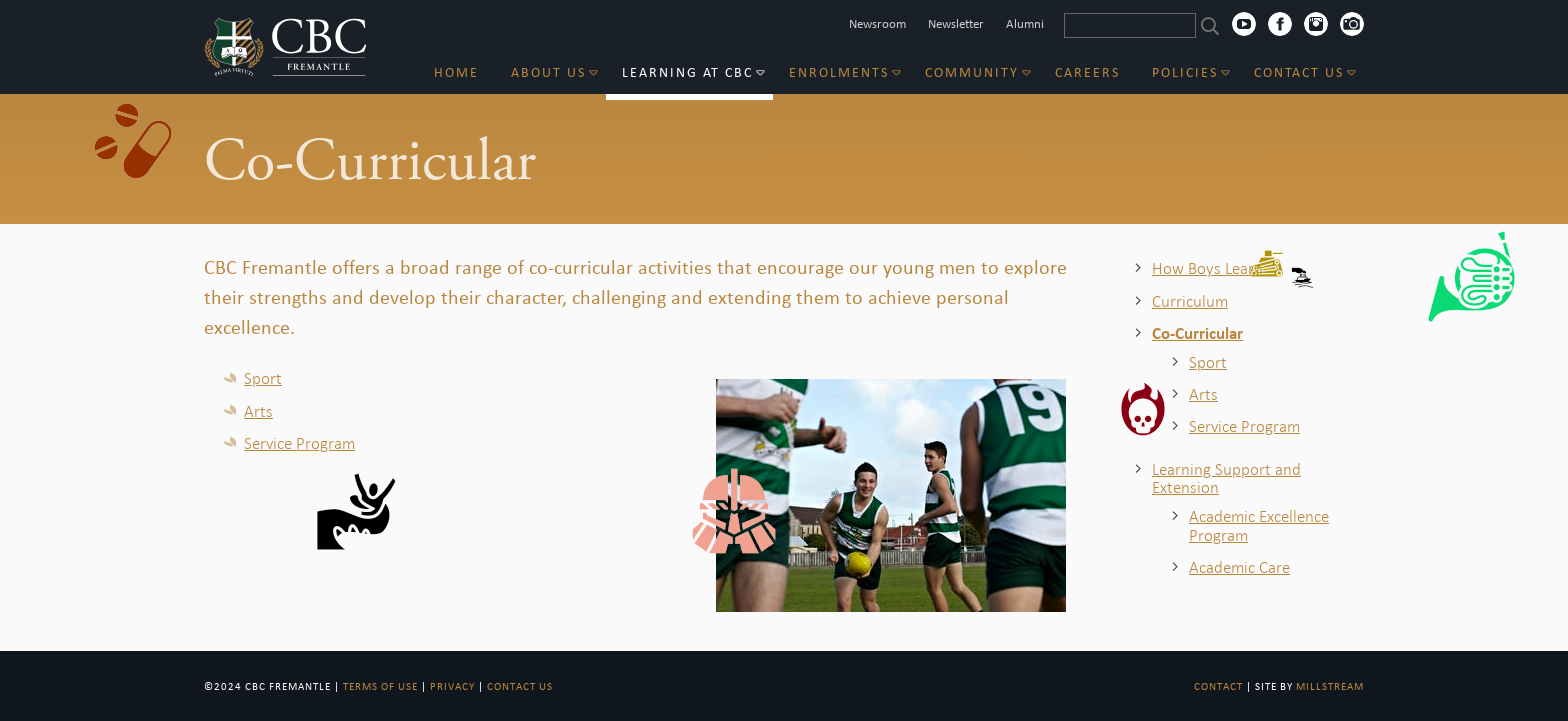  What do you see at coordinates (1302, 278) in the screenshot?
I see `select dreadnought or battleship unit` at bounding box center [1302, 278].